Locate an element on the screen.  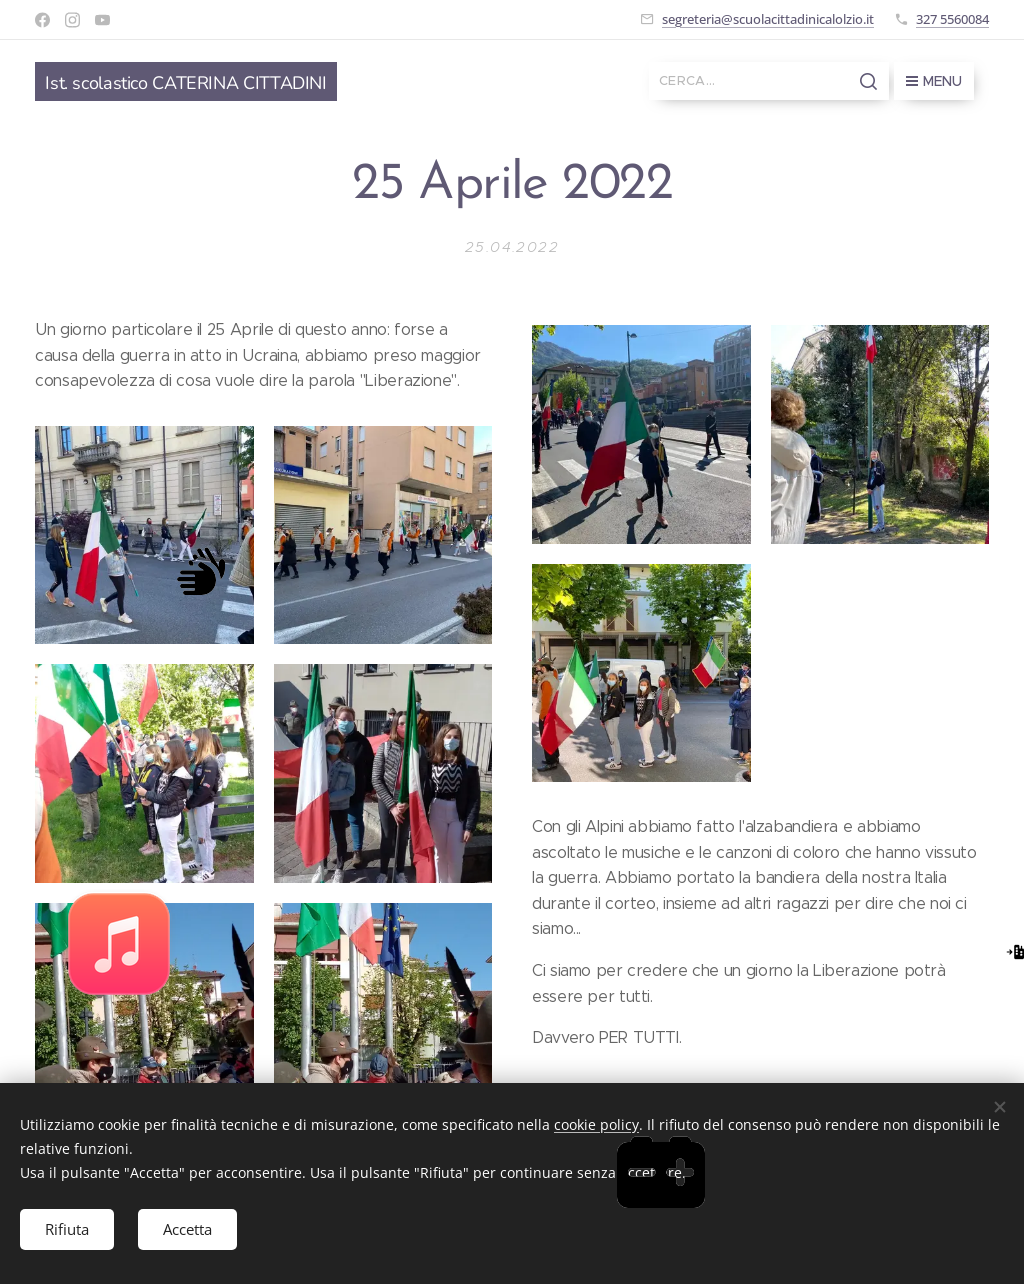
open music or audio player app is located at coordinates (119, 944).